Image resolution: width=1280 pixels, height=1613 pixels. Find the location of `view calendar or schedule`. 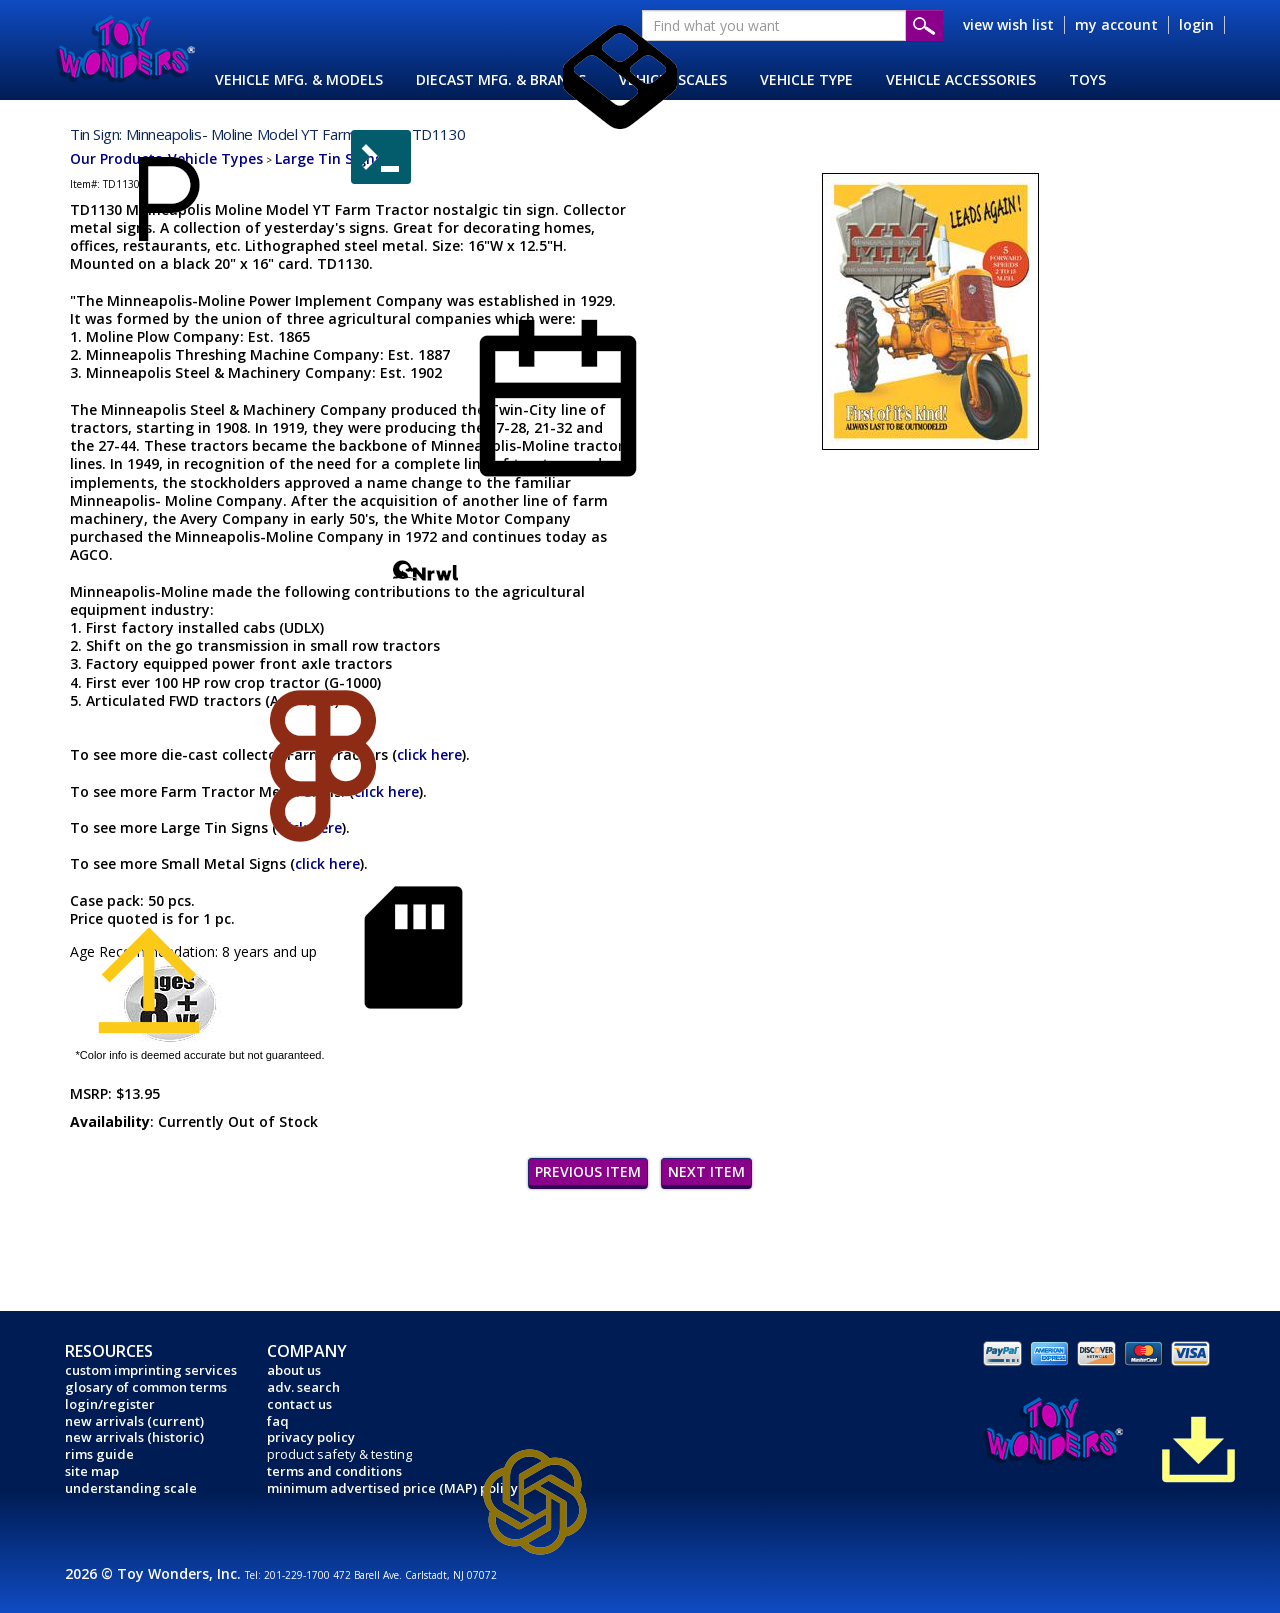

view calendar or schedule is located at coordinates (558, 406).